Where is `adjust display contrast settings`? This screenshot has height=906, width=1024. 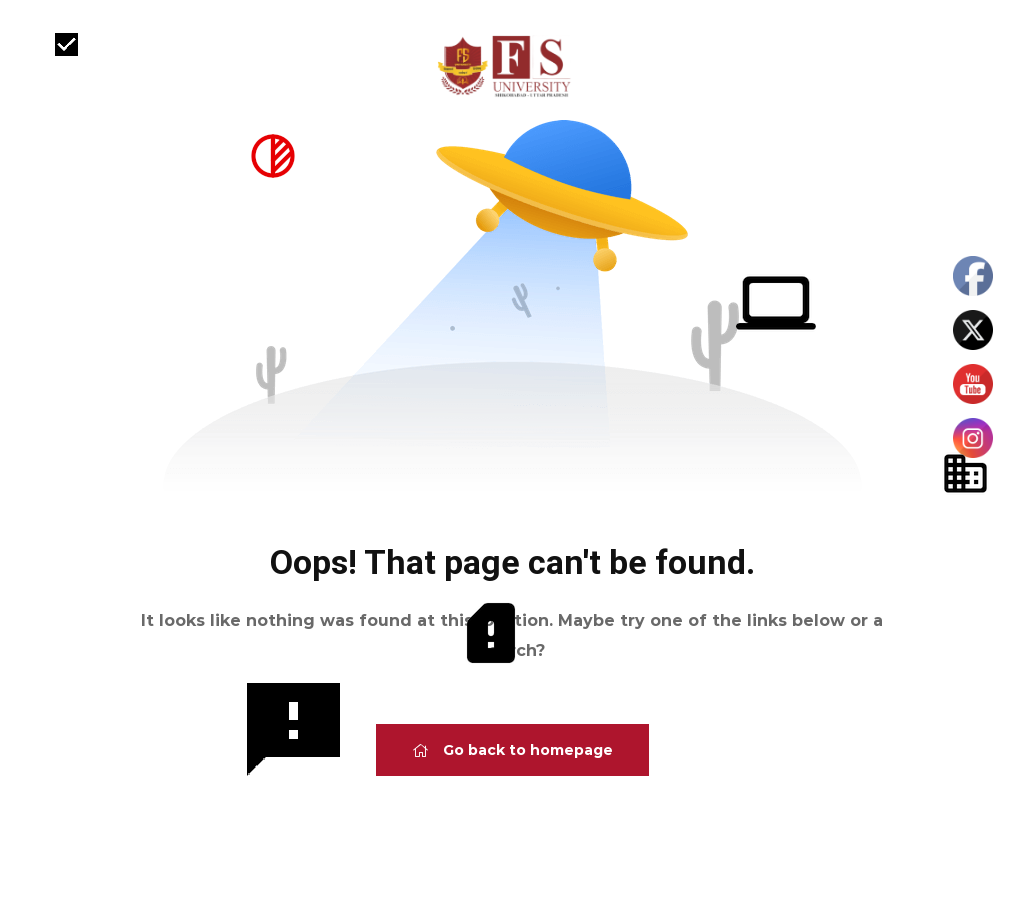 adjust display contrast settings is located at coordinates (273, 156).